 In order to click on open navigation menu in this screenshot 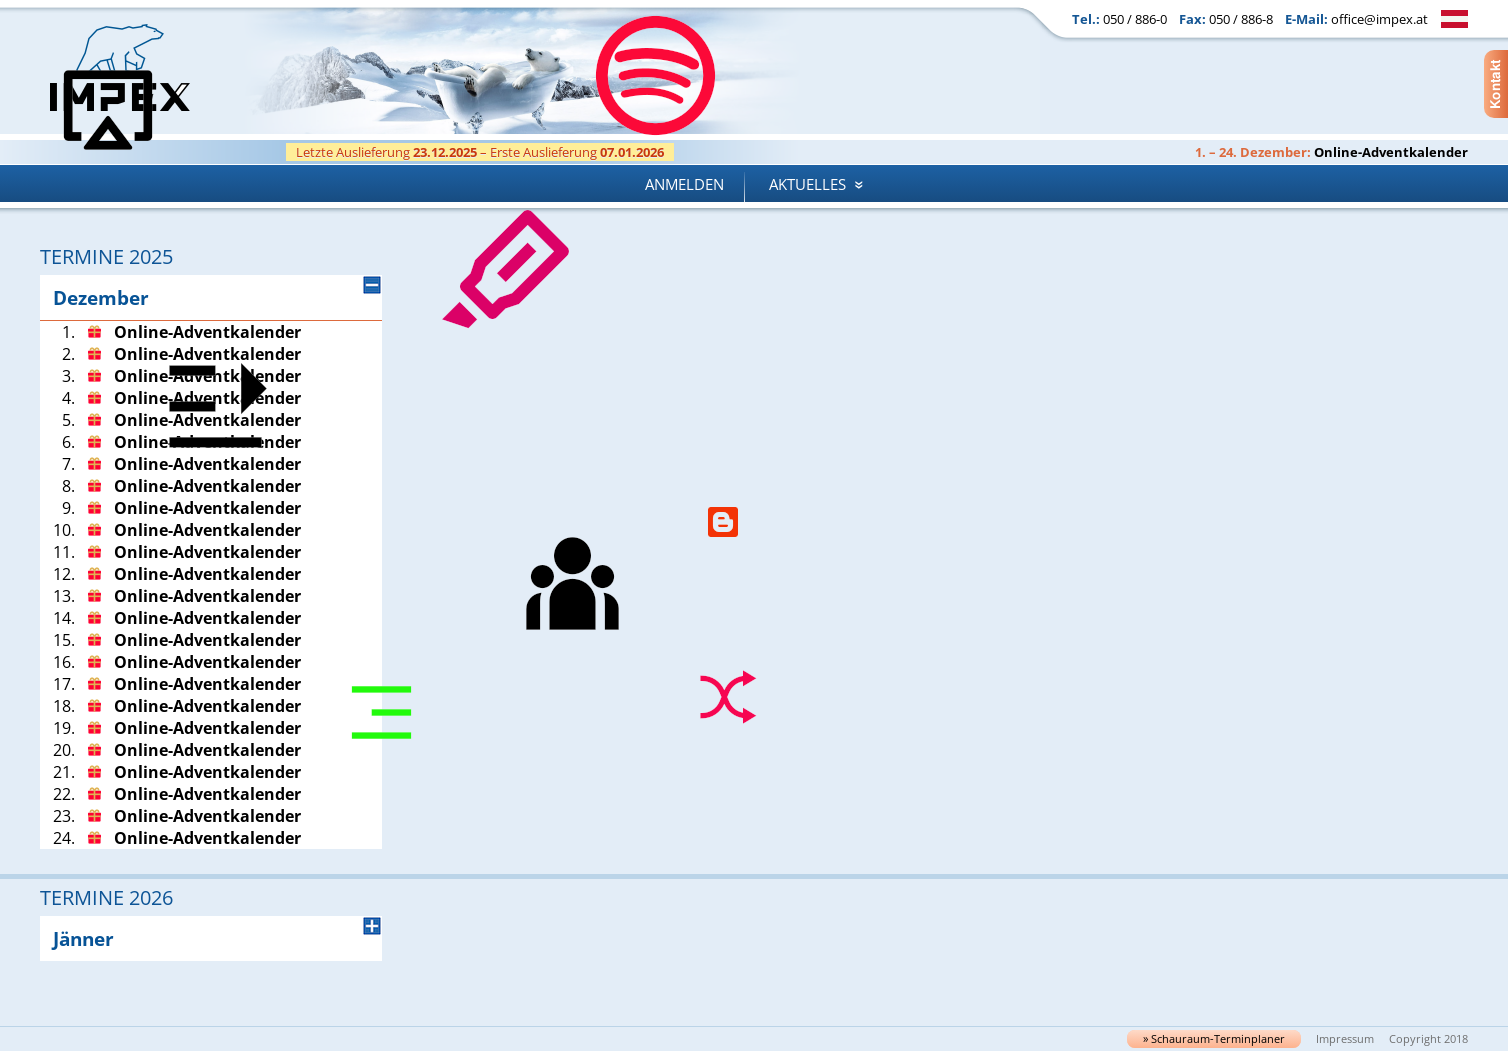, I will do `click(381, 712)`.